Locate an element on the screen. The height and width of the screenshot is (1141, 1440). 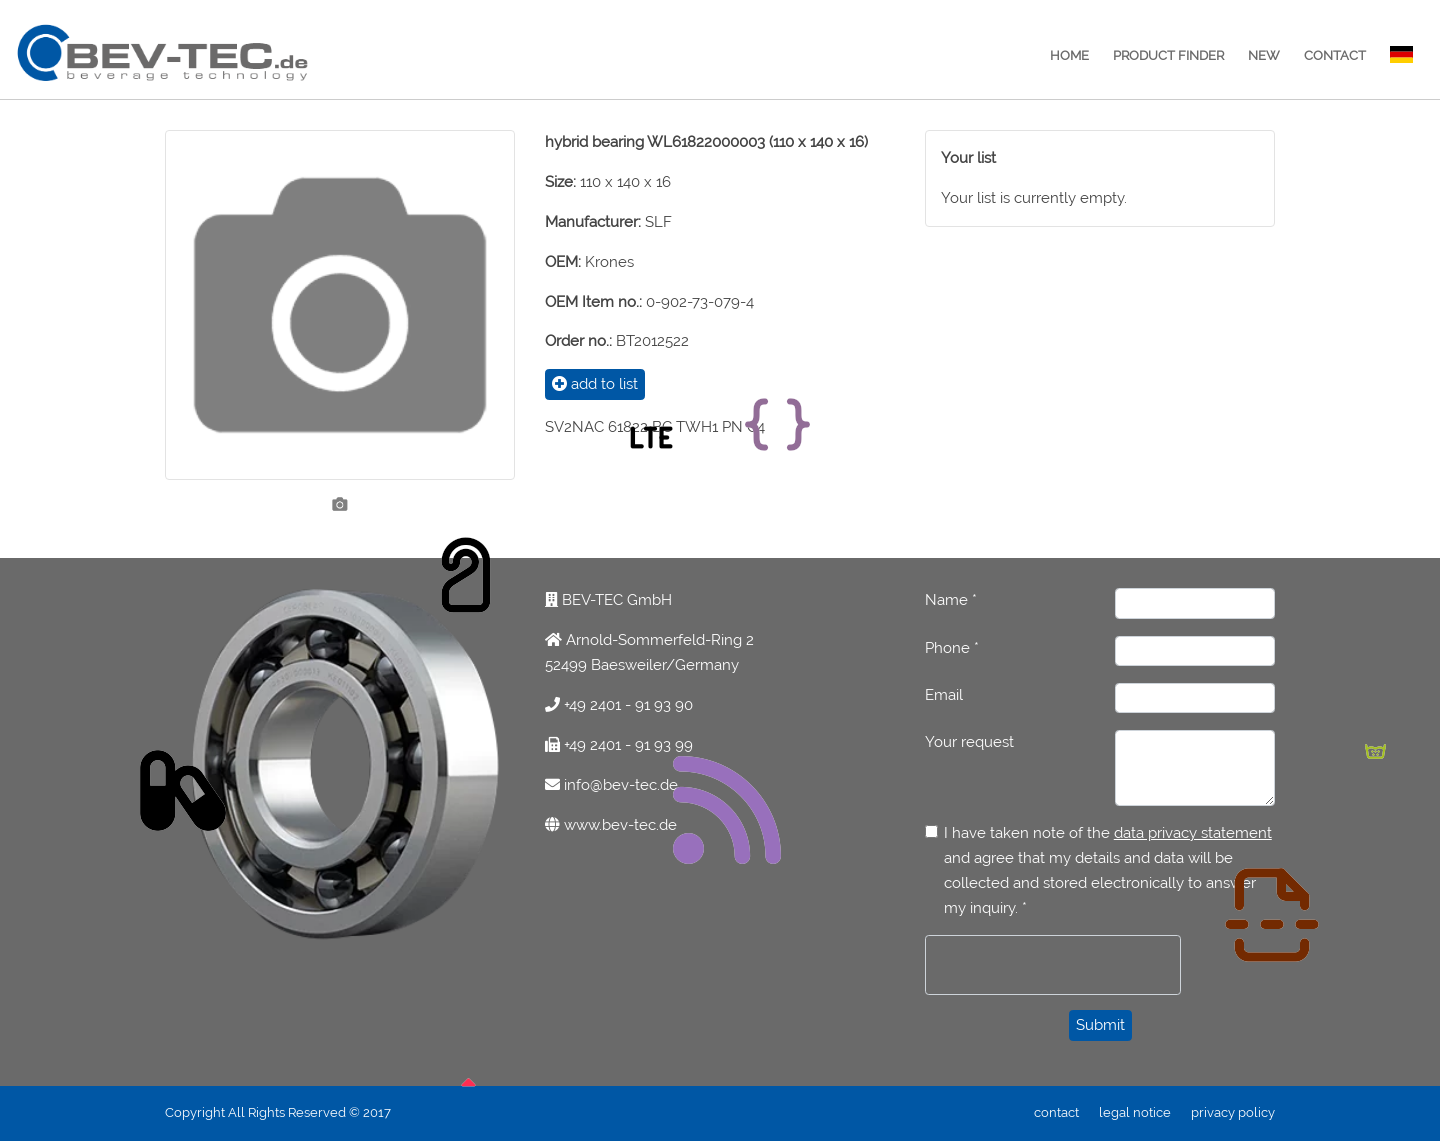
access hotel or accommodation services is located at coordinates (464, 575).